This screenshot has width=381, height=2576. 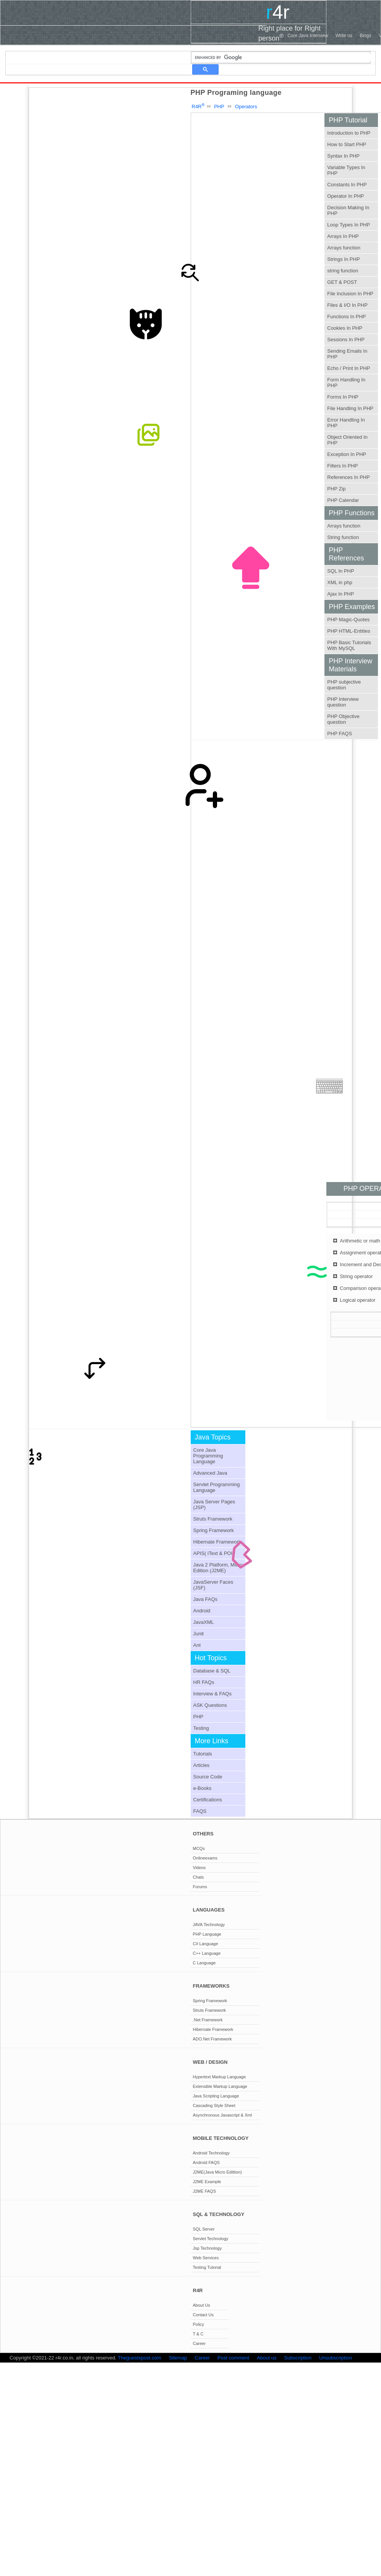 I want to click on access numbered list formatting, so click(x=35, y=1456).